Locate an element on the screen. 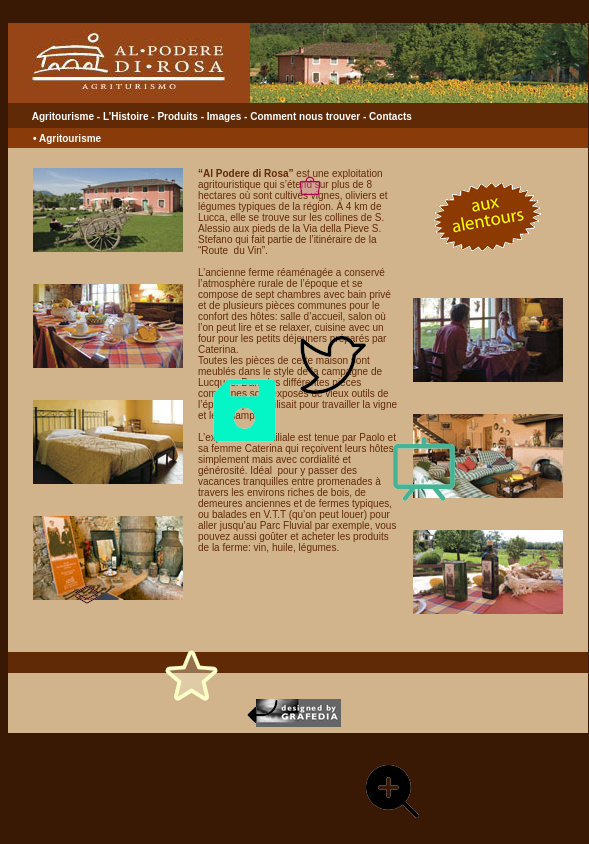  zoom in on content is located at coordinates (392, 791).